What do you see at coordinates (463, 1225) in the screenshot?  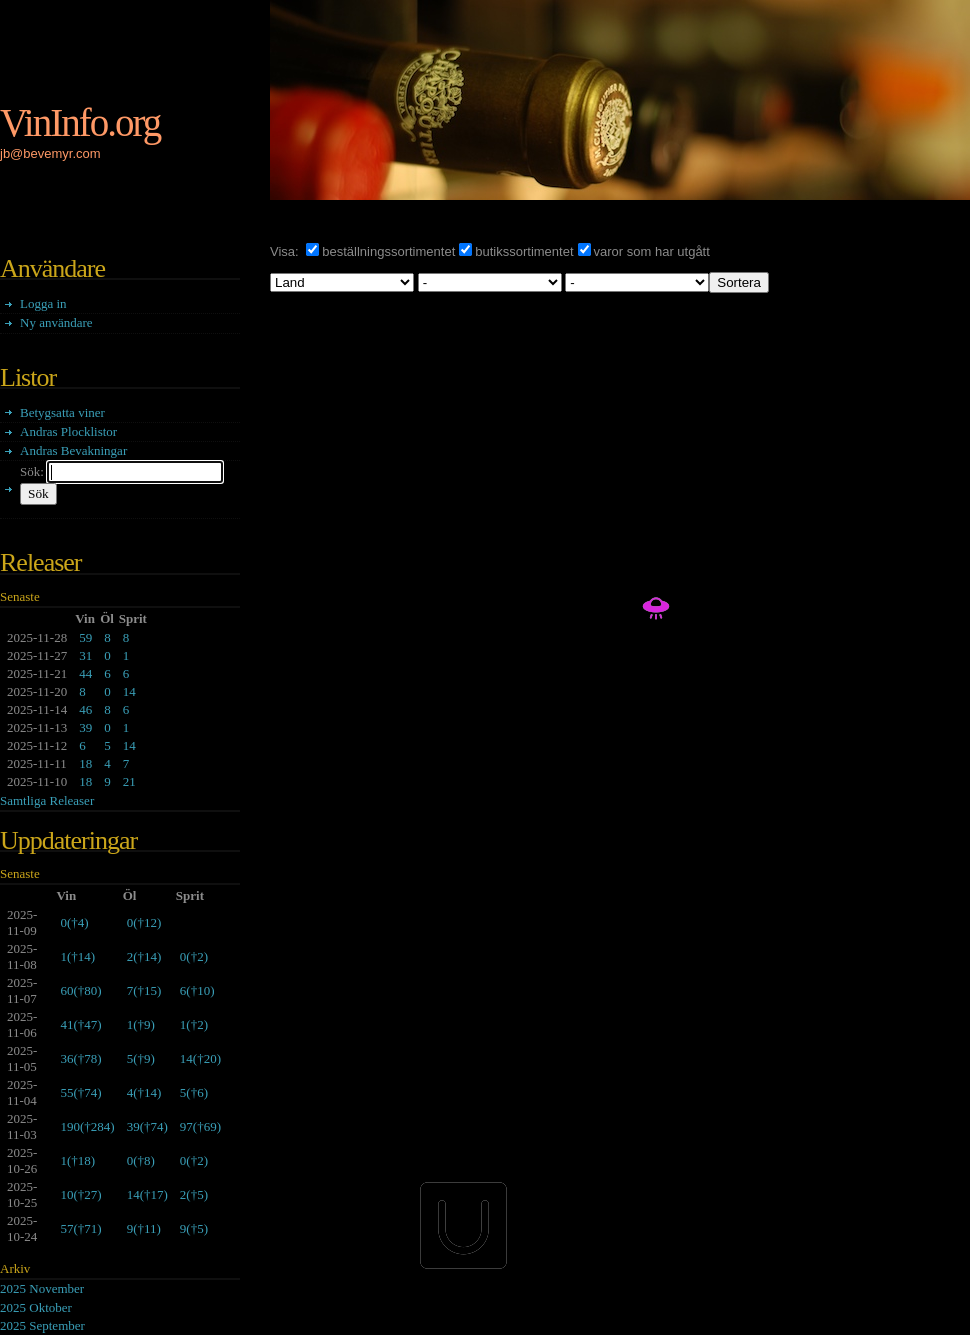 I see `perform a union operation on selected shapes` at bounding box center [463, 1225].